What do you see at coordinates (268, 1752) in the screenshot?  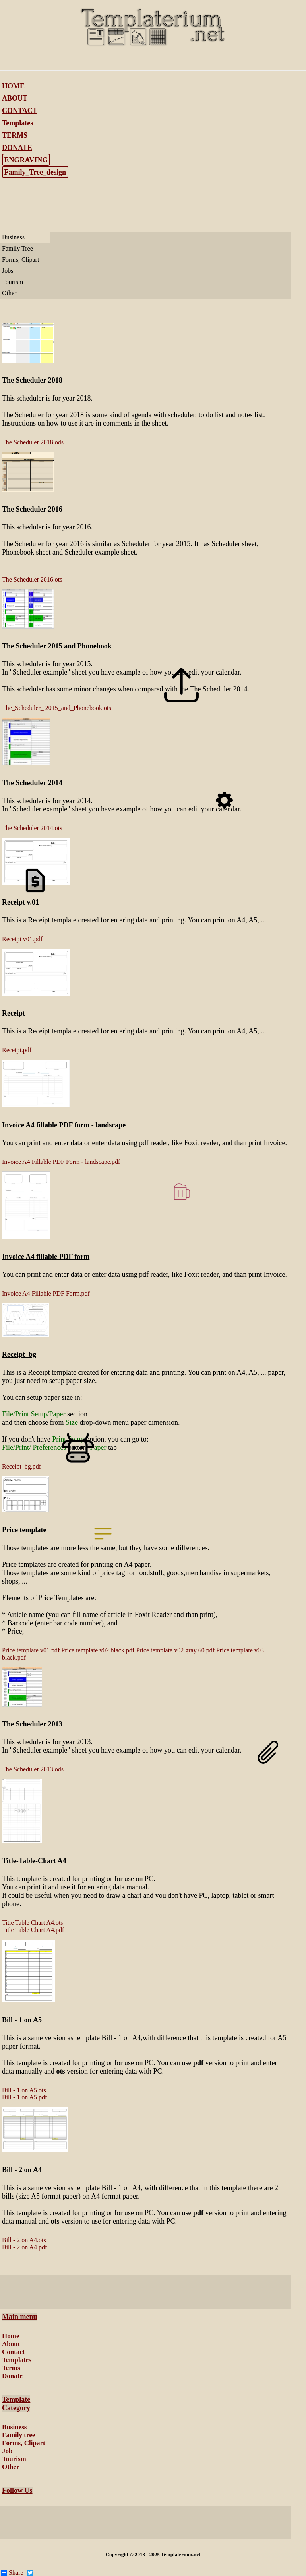 I see `attach a file to your message` at bounding box center [268, 1752].